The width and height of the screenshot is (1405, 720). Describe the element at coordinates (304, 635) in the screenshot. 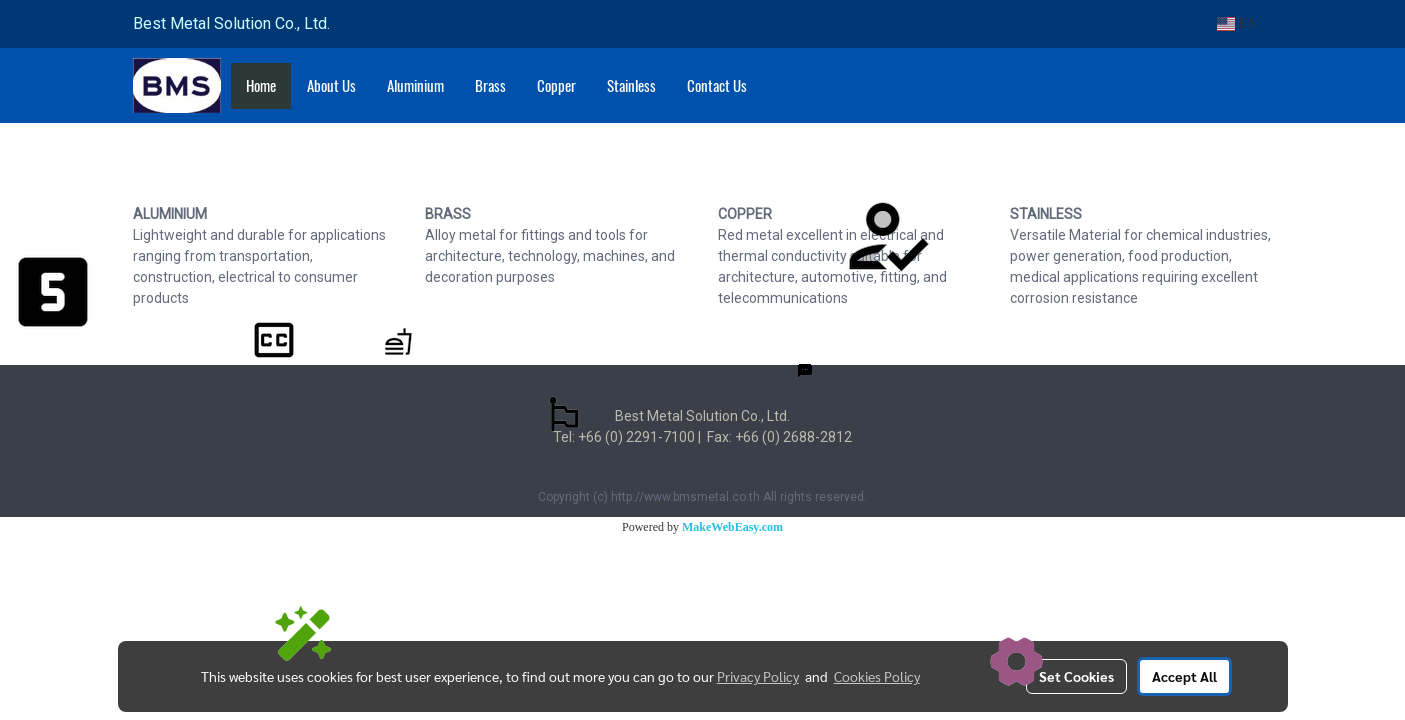

I see `apply automatic enhancements or effects` at that location.